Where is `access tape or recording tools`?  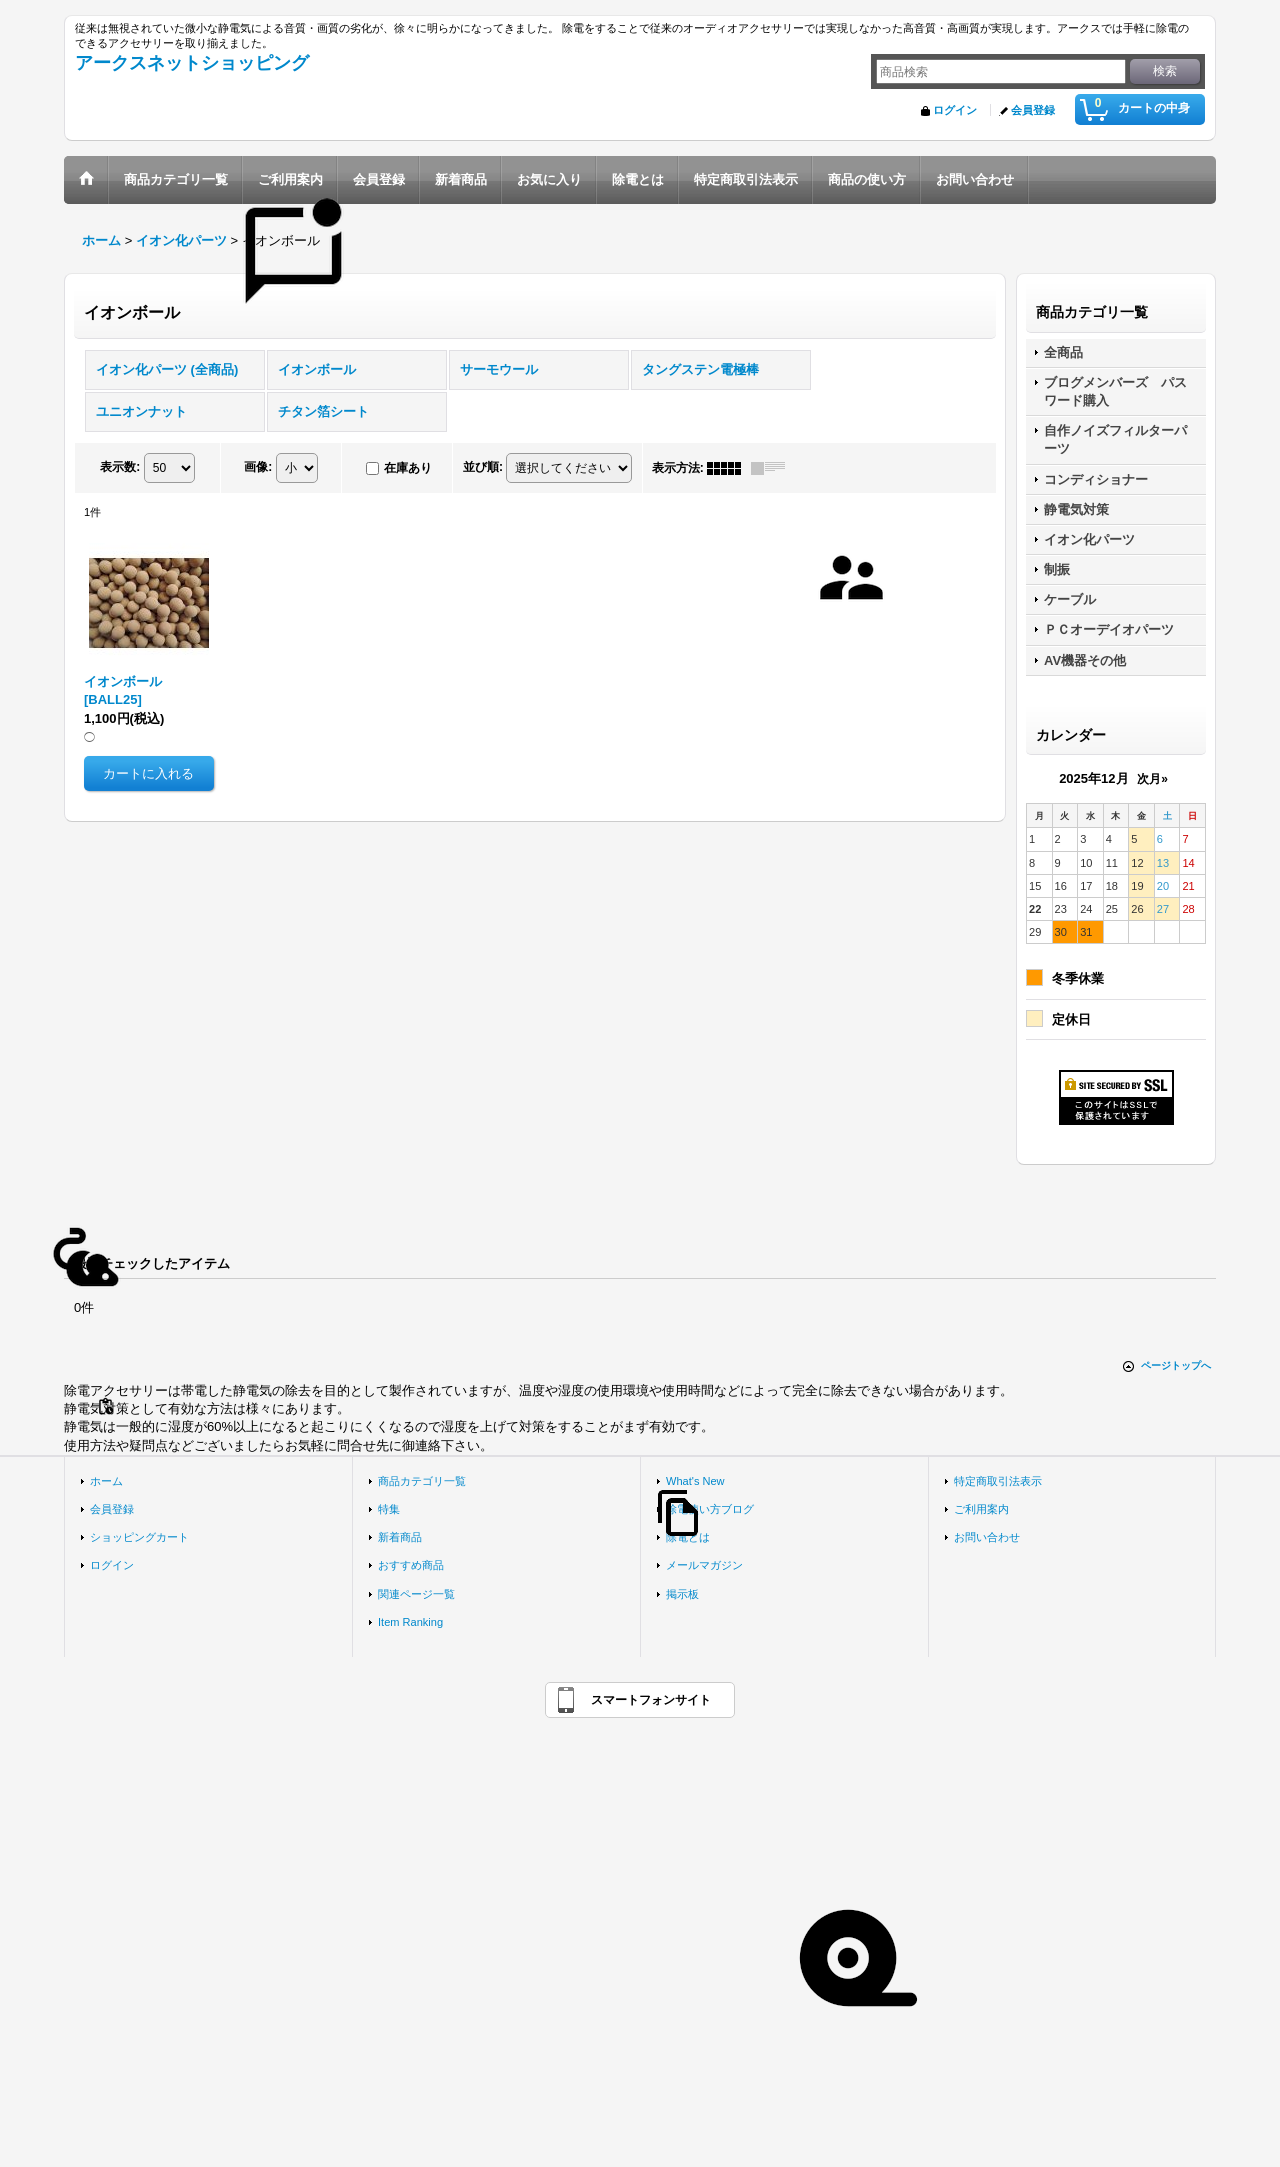
access tape or recording tools is located at coordinates (855, 1958).